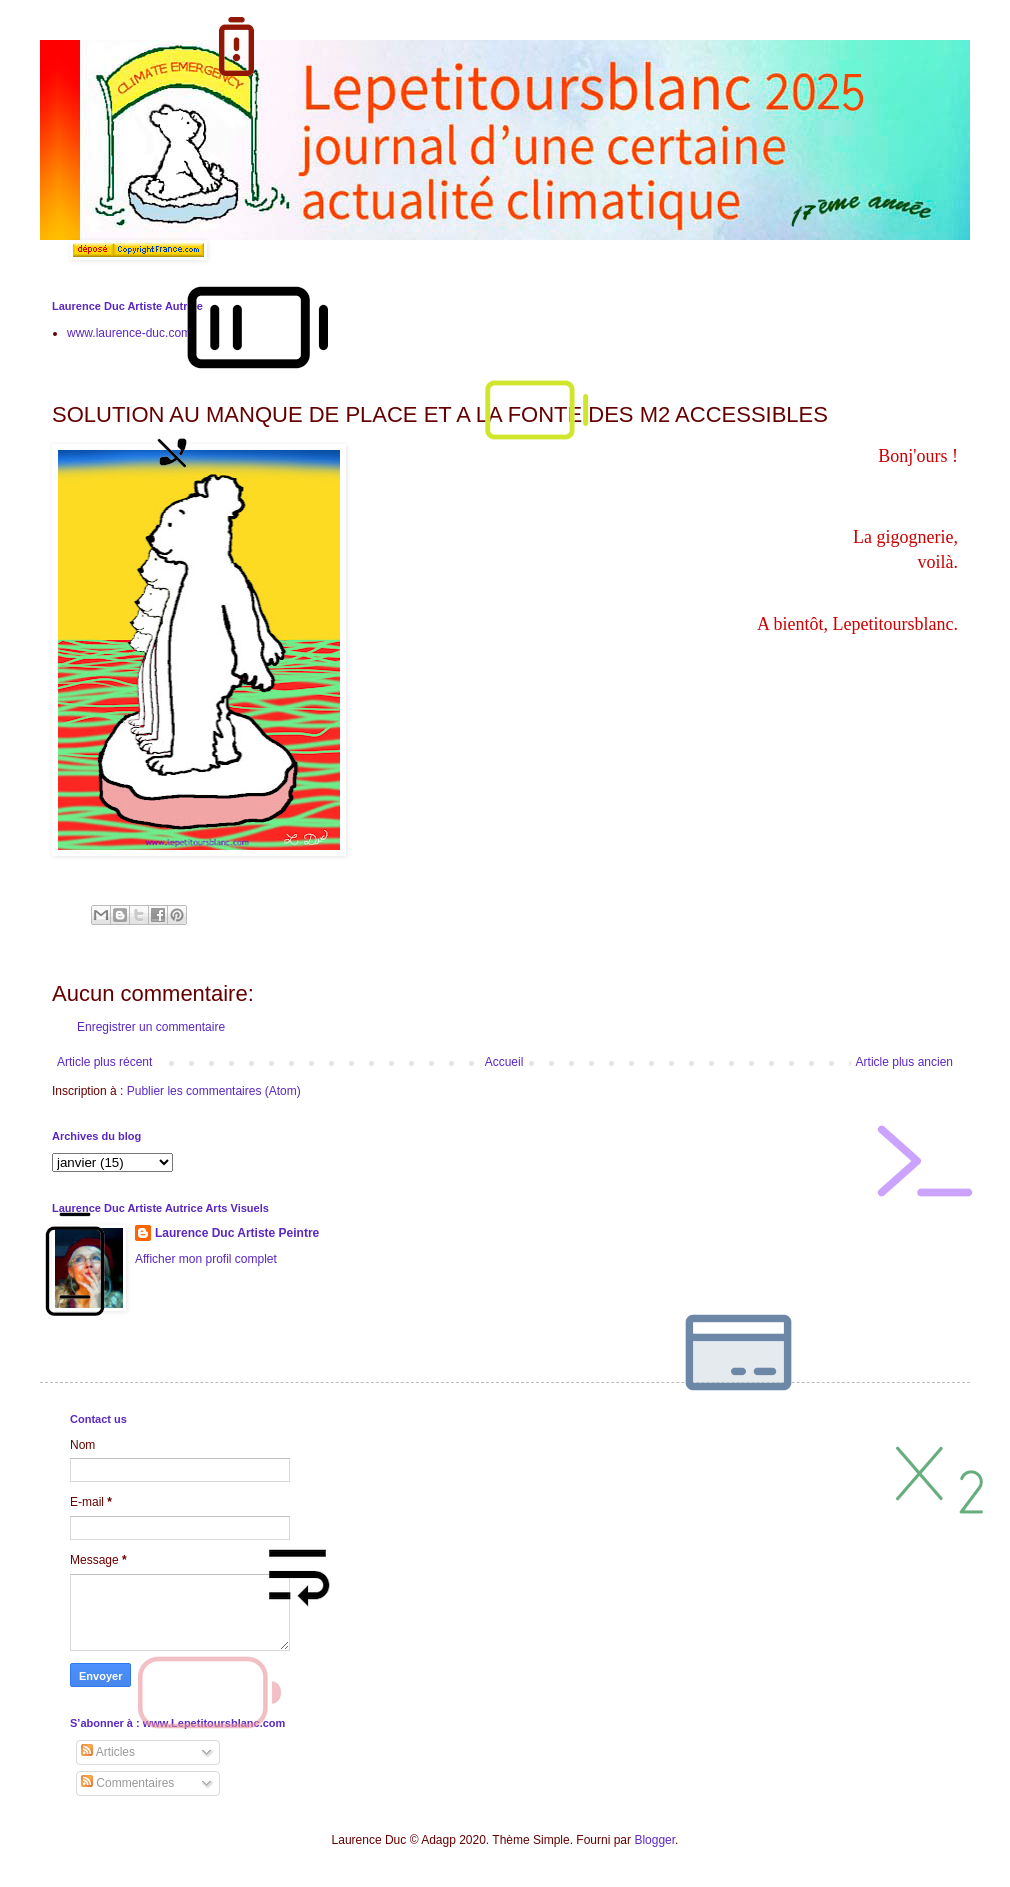 This screenshot has height=1887, width=1010. I want to click on indicates battery is empty or depleted, so click(535, 410).